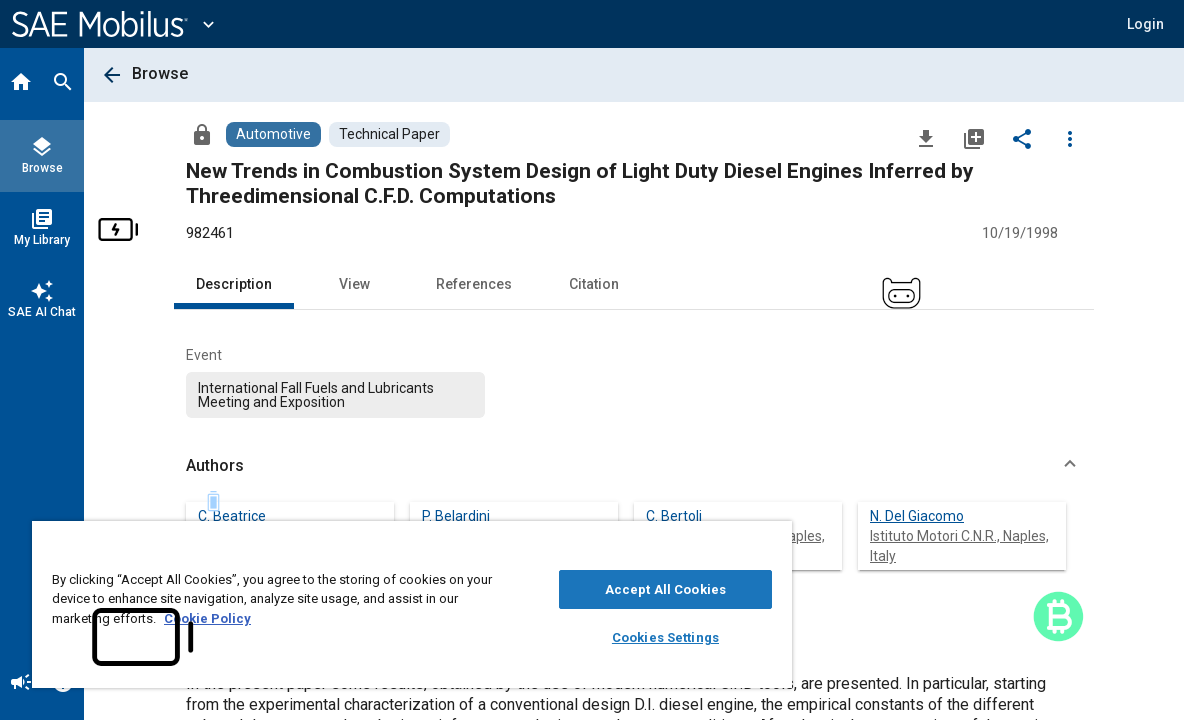 This screenshot has height=720, width=1184. Describe the element at coordinates (1056, 616) in the screenshot. I see `view bitcoin wallet or balance` at that location.